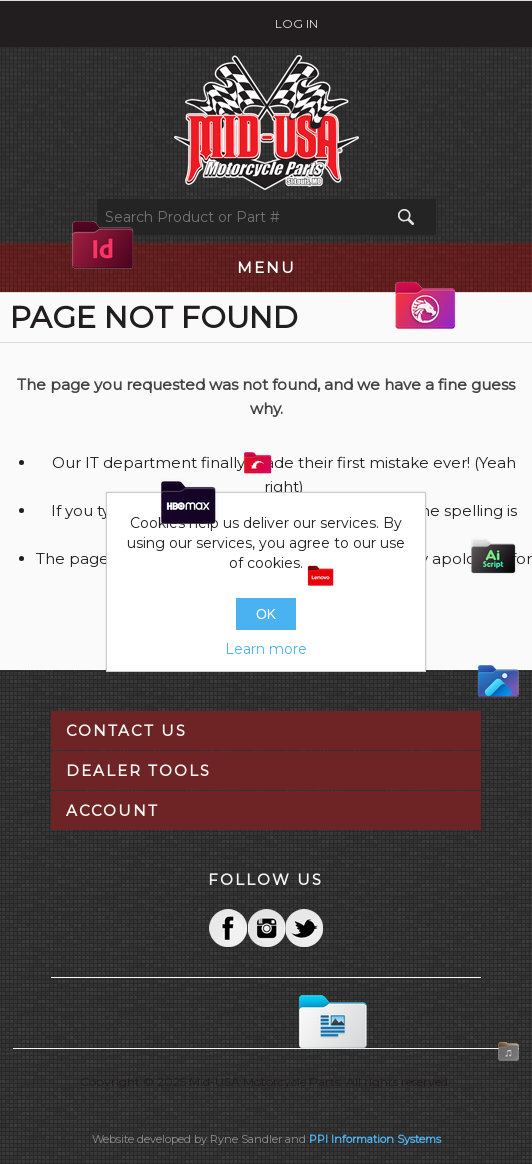  What do you see at coordinates (425, 307) in the screenshot?
I see `open garuda linux system folder` at bounding box center [425, 307].